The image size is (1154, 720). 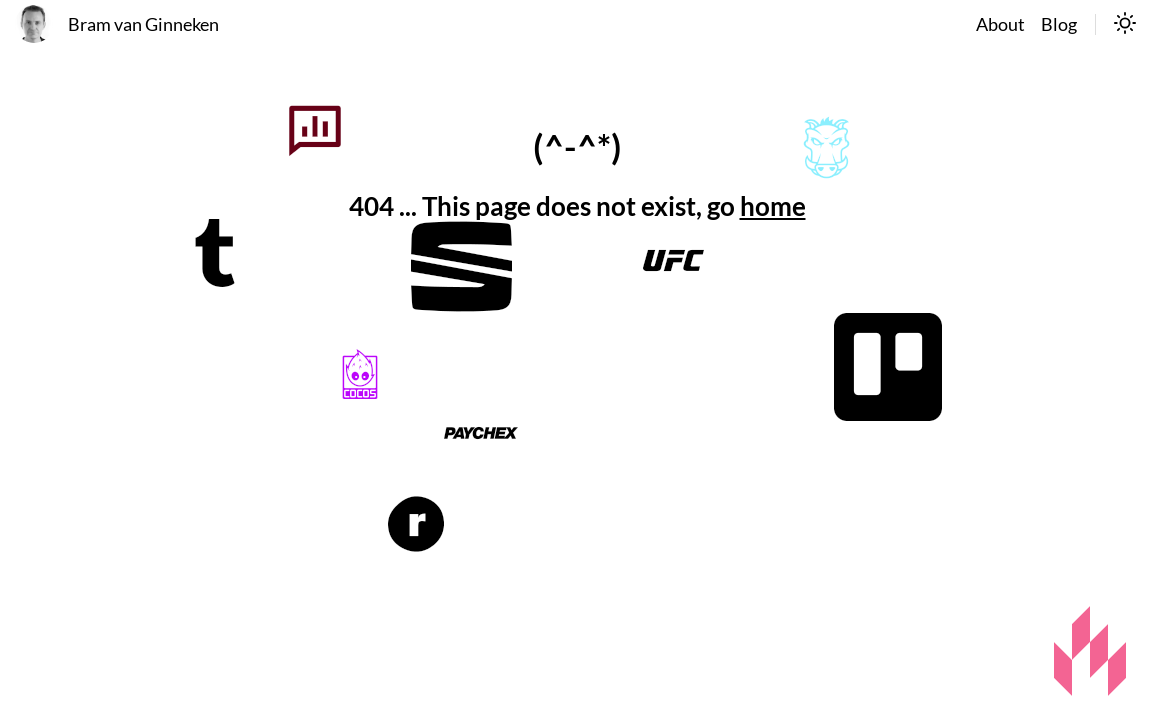 I want to click on SEAT car brand logo, so click(x=461, y=266).